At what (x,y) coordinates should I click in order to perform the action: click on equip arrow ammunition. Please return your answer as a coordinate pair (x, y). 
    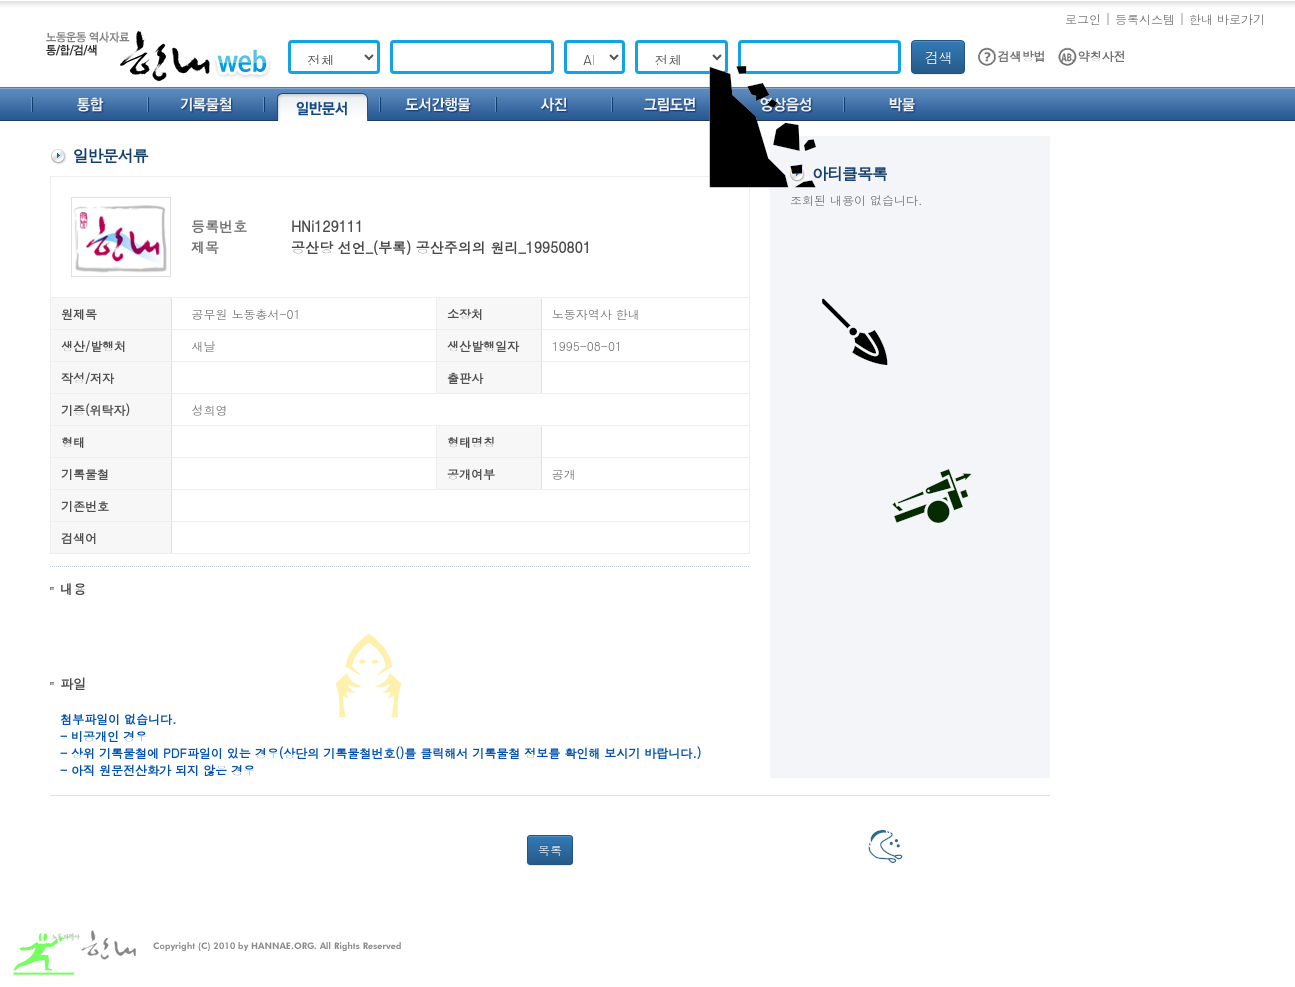
    Looking at the image, I should click on (855, 332).